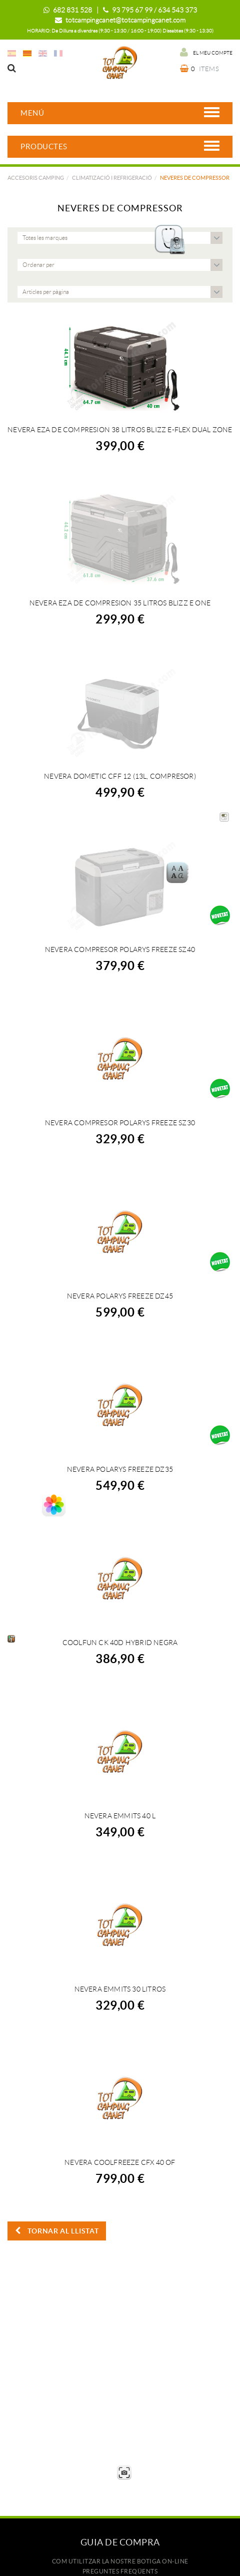 The height and width of the screenshot is (2576, 240). Describe the element at coordinates (124, 2472) in the screenshot. I see `open the screenshot app` at that location.